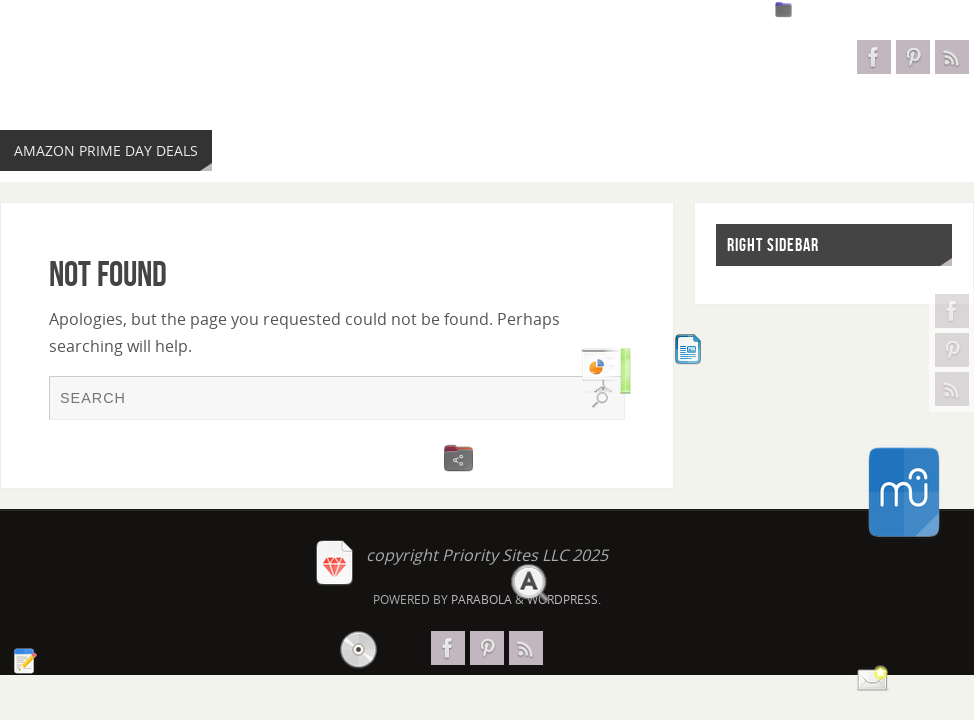 This screenshot has width=974, height=720. I want to click on access DVD or optical disc drive, so click(358, 649).